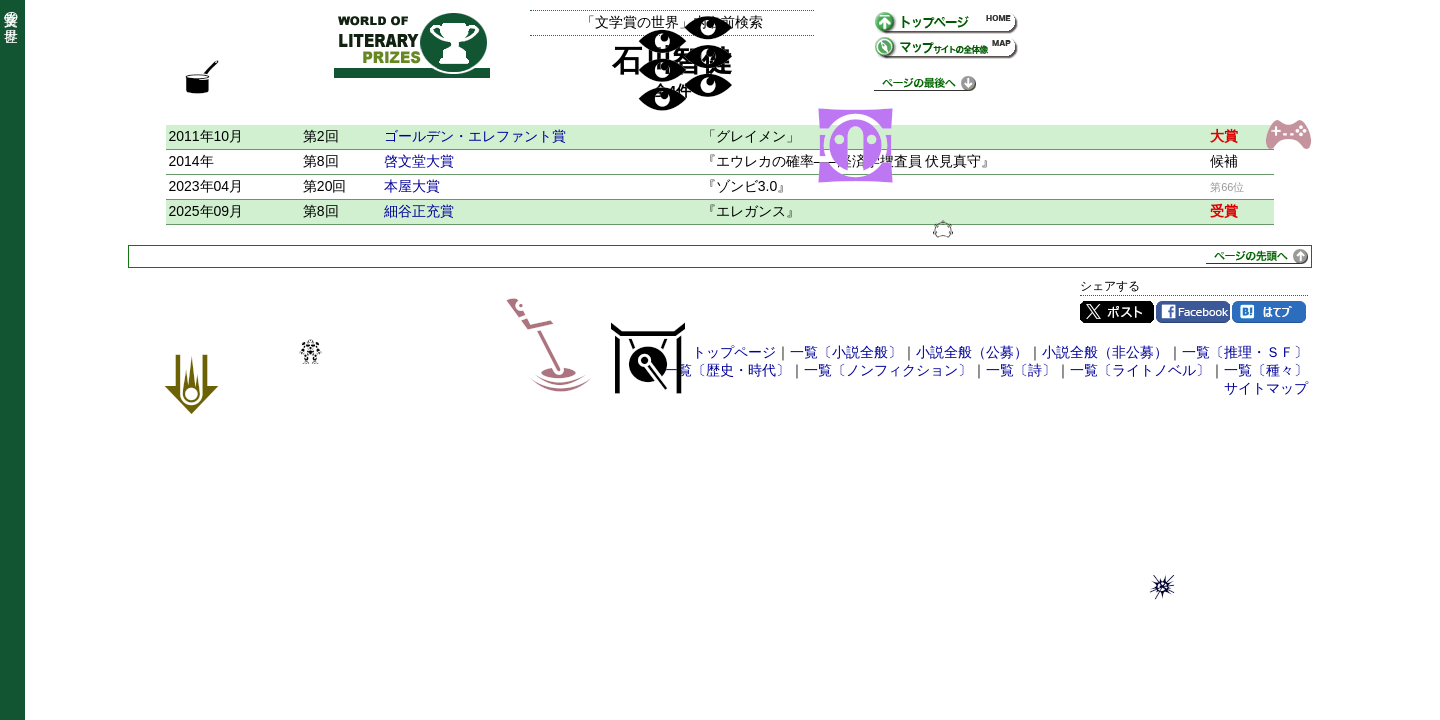 This screenshot has height=720, width=1440. Describe the element at coordinates (549, 345) in the screenshot. I see `metal detector tool or feature` at that location.